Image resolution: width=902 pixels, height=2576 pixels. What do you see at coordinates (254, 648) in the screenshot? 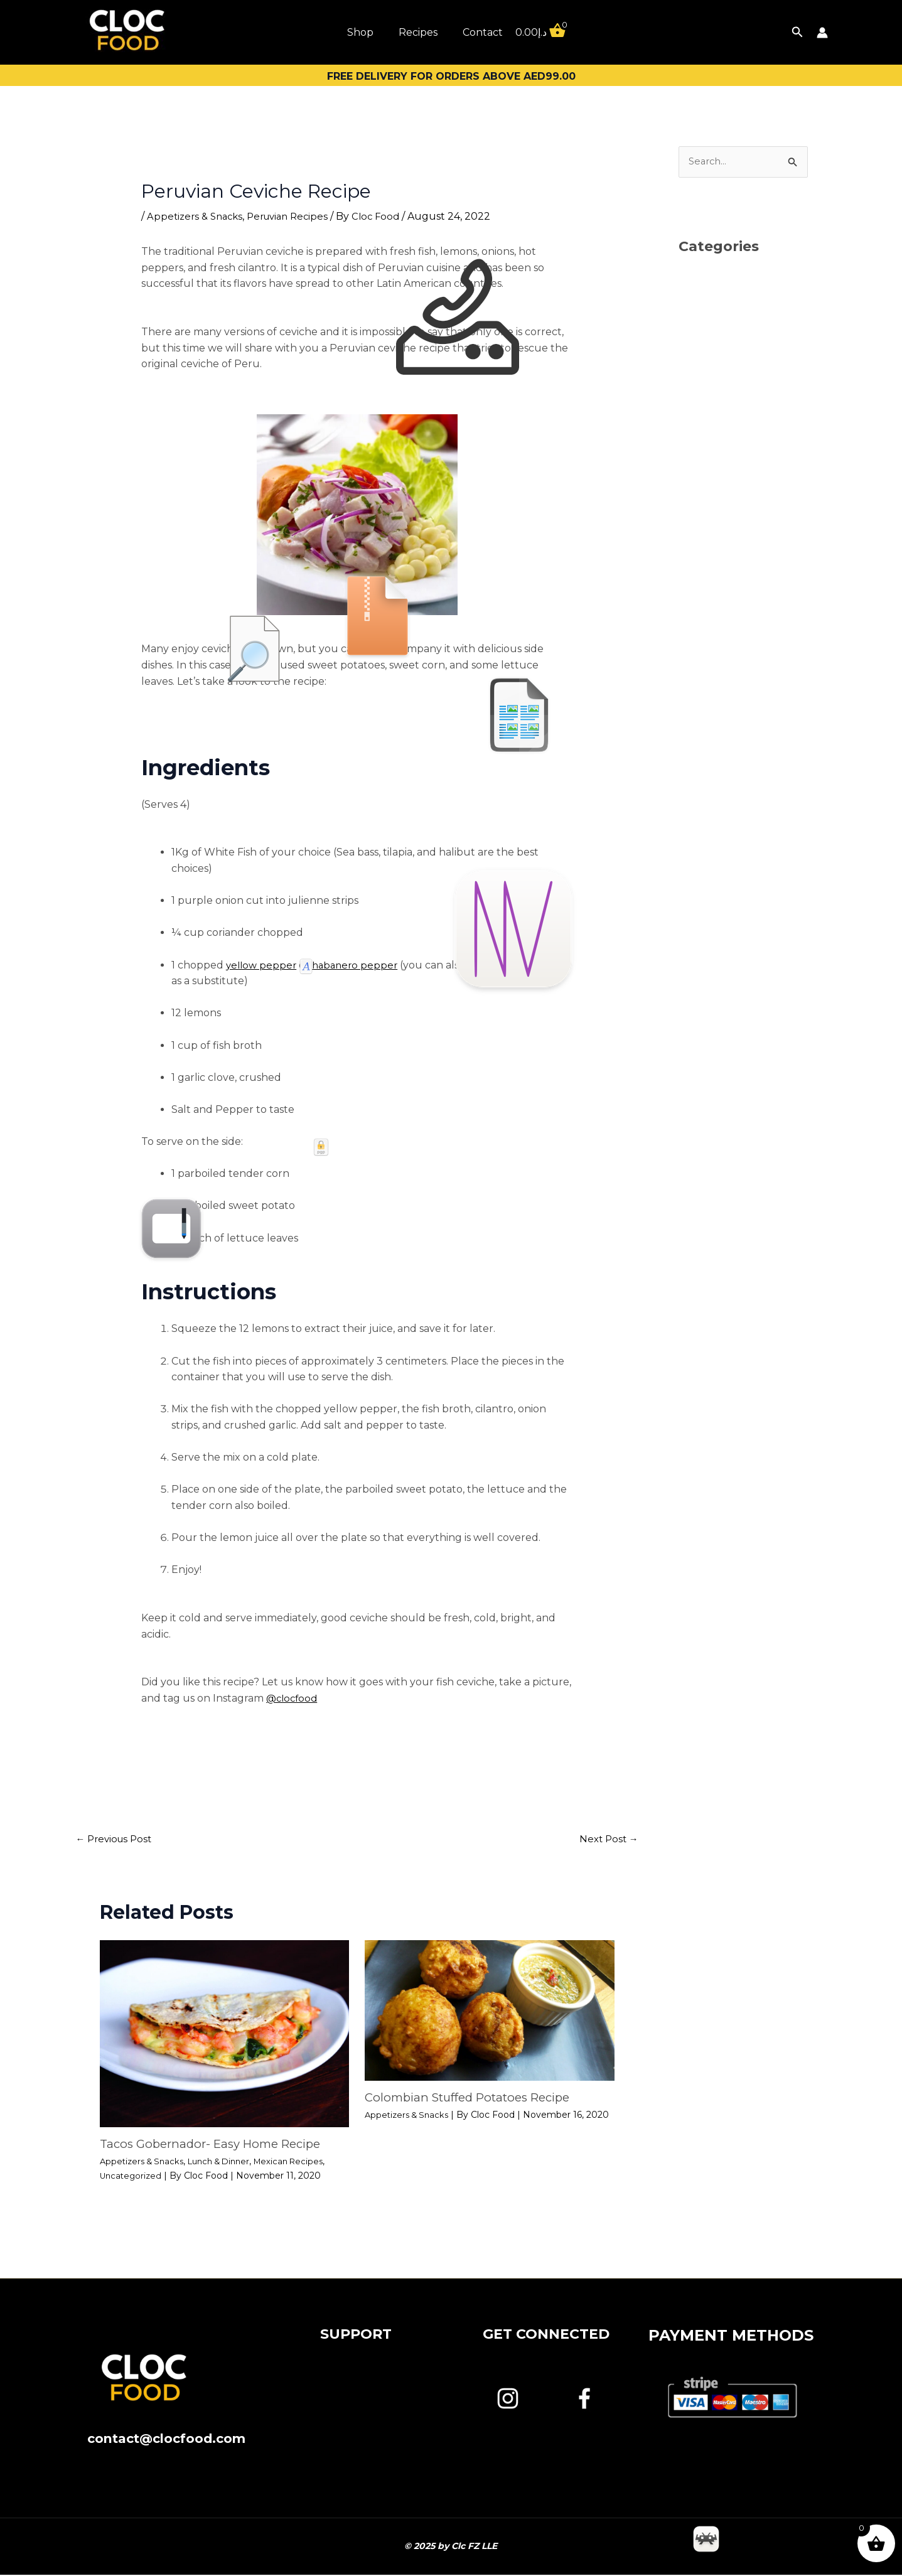
I see `search within a document or file` at bounding box center [254, 648].